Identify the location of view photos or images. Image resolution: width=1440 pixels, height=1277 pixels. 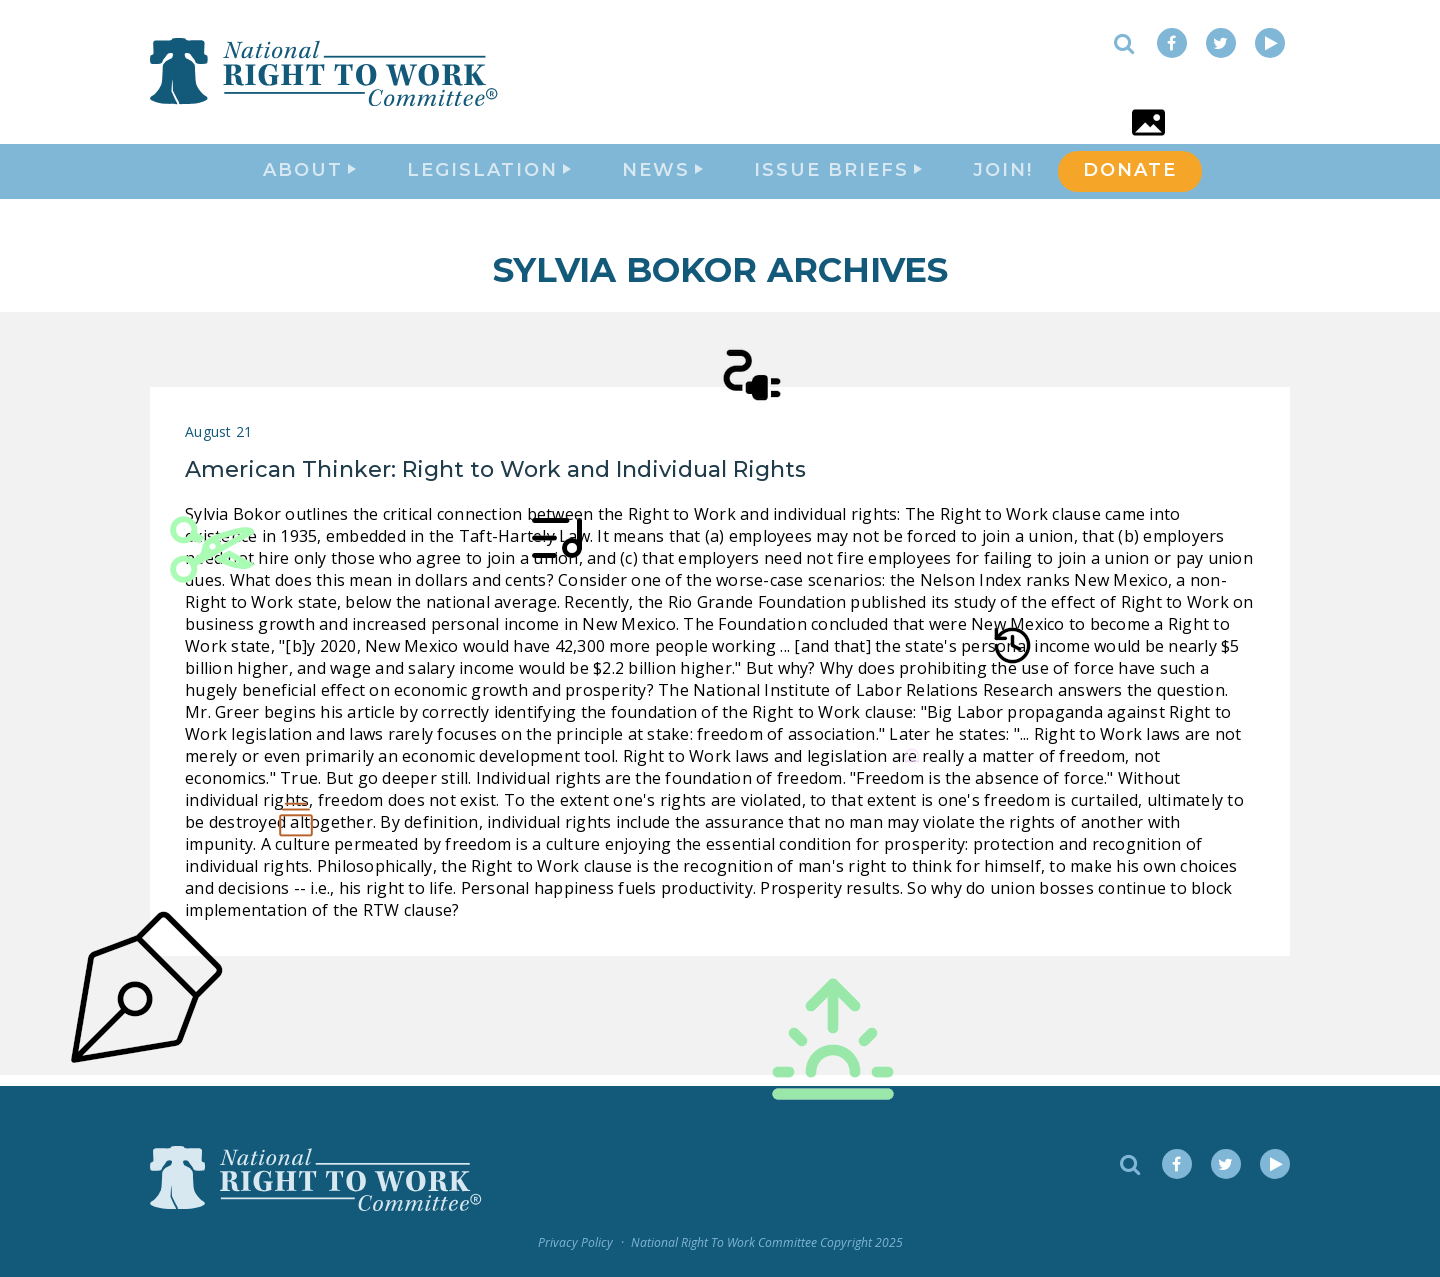
(1148, 122).